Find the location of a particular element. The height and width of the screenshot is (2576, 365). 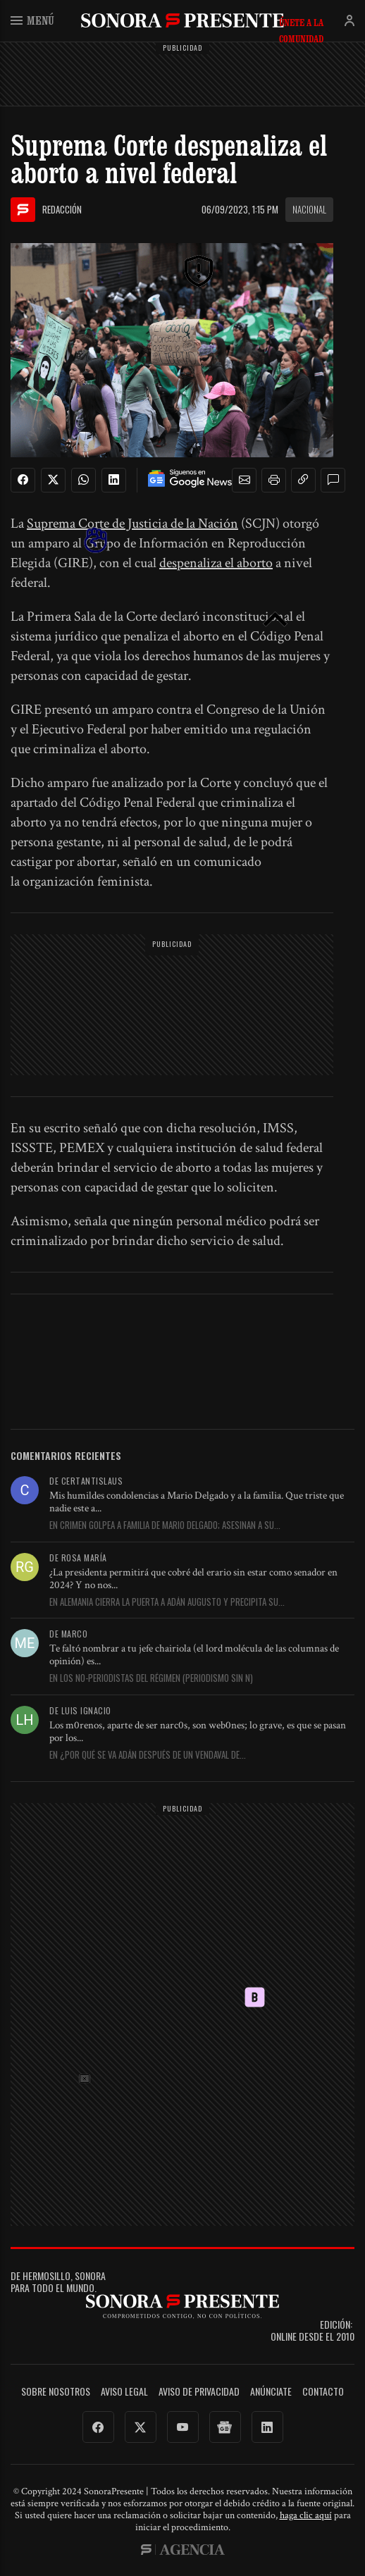

cancel or end a presentation is located at coordinates (85, 2079).